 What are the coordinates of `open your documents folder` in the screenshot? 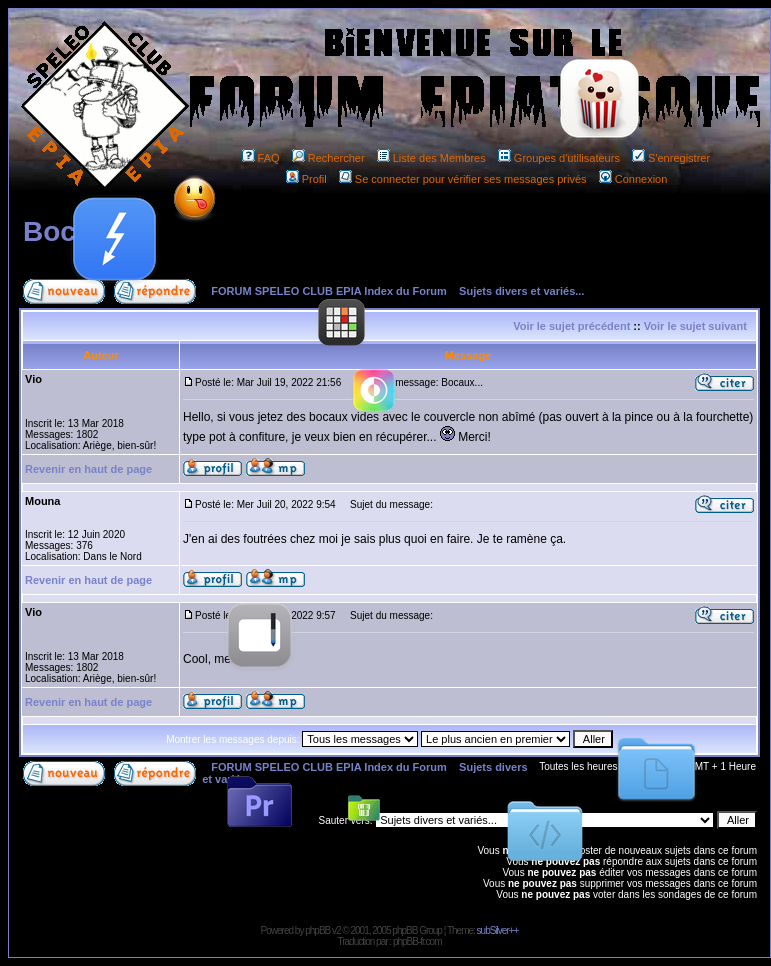 It's located at (656, 768).